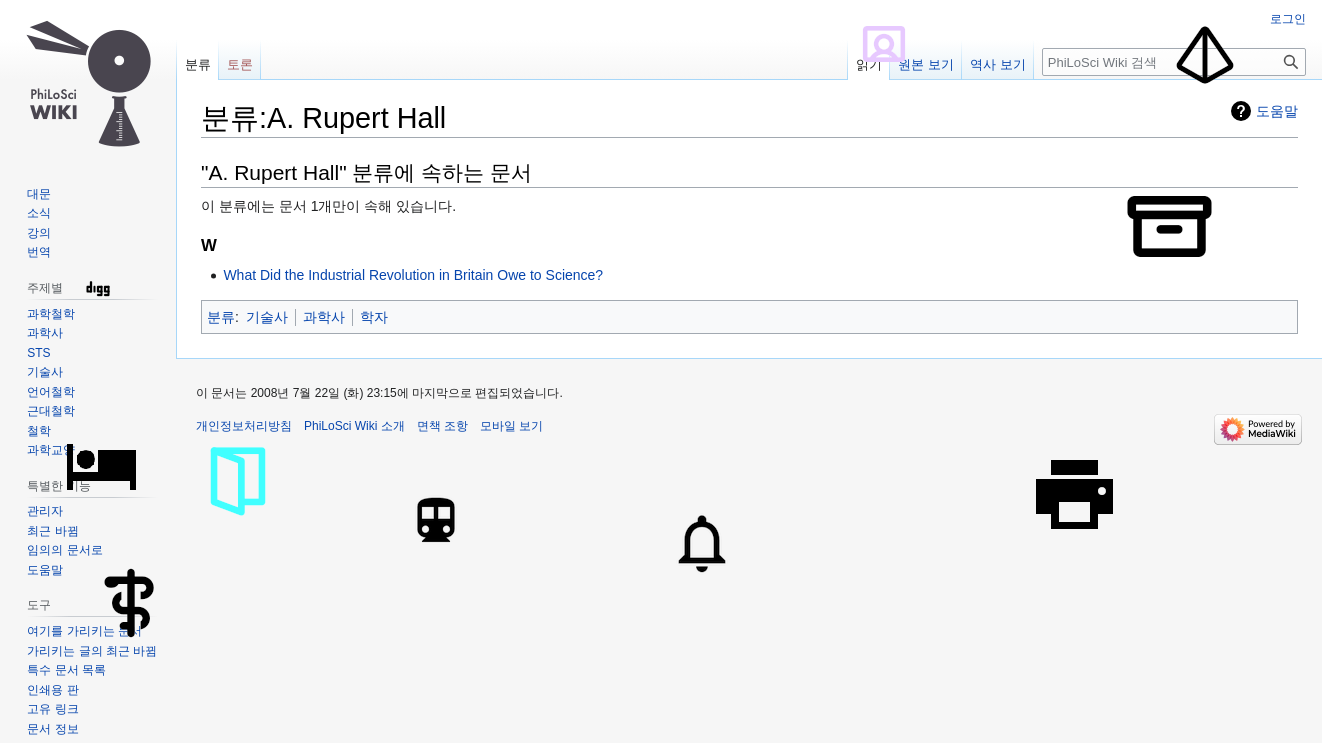 This screenshot has height=743, width=1322. Describe the element at coordinates (1074, 494) in the screenshot. I see `print current document or page` at that location.